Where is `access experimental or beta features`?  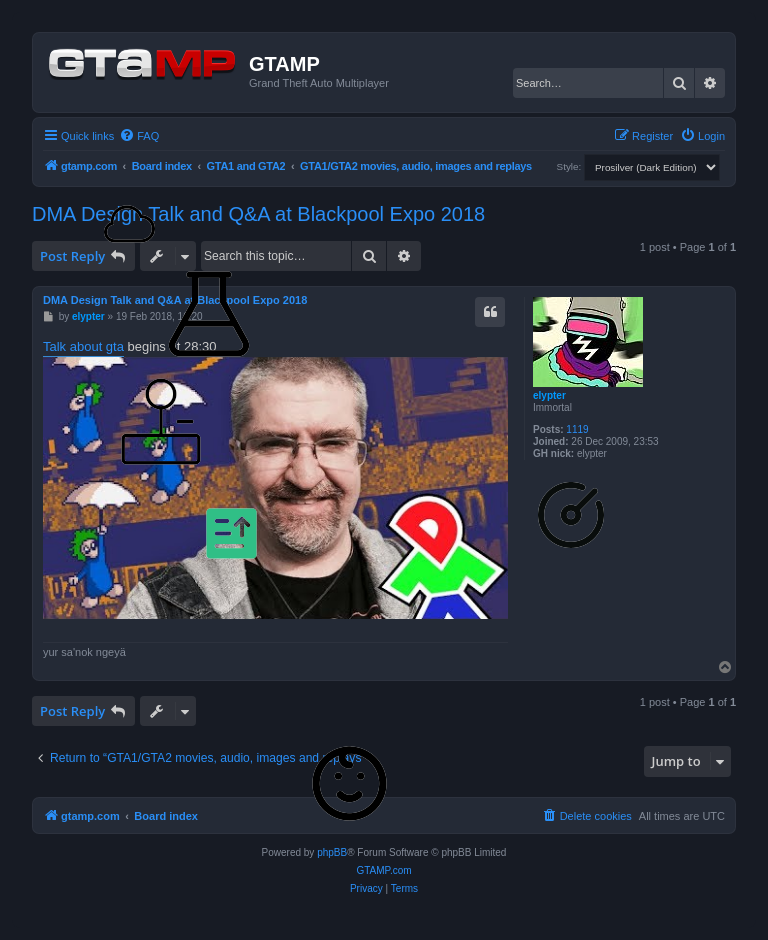
access experimental or beta features is located at coordinates (209, 314).